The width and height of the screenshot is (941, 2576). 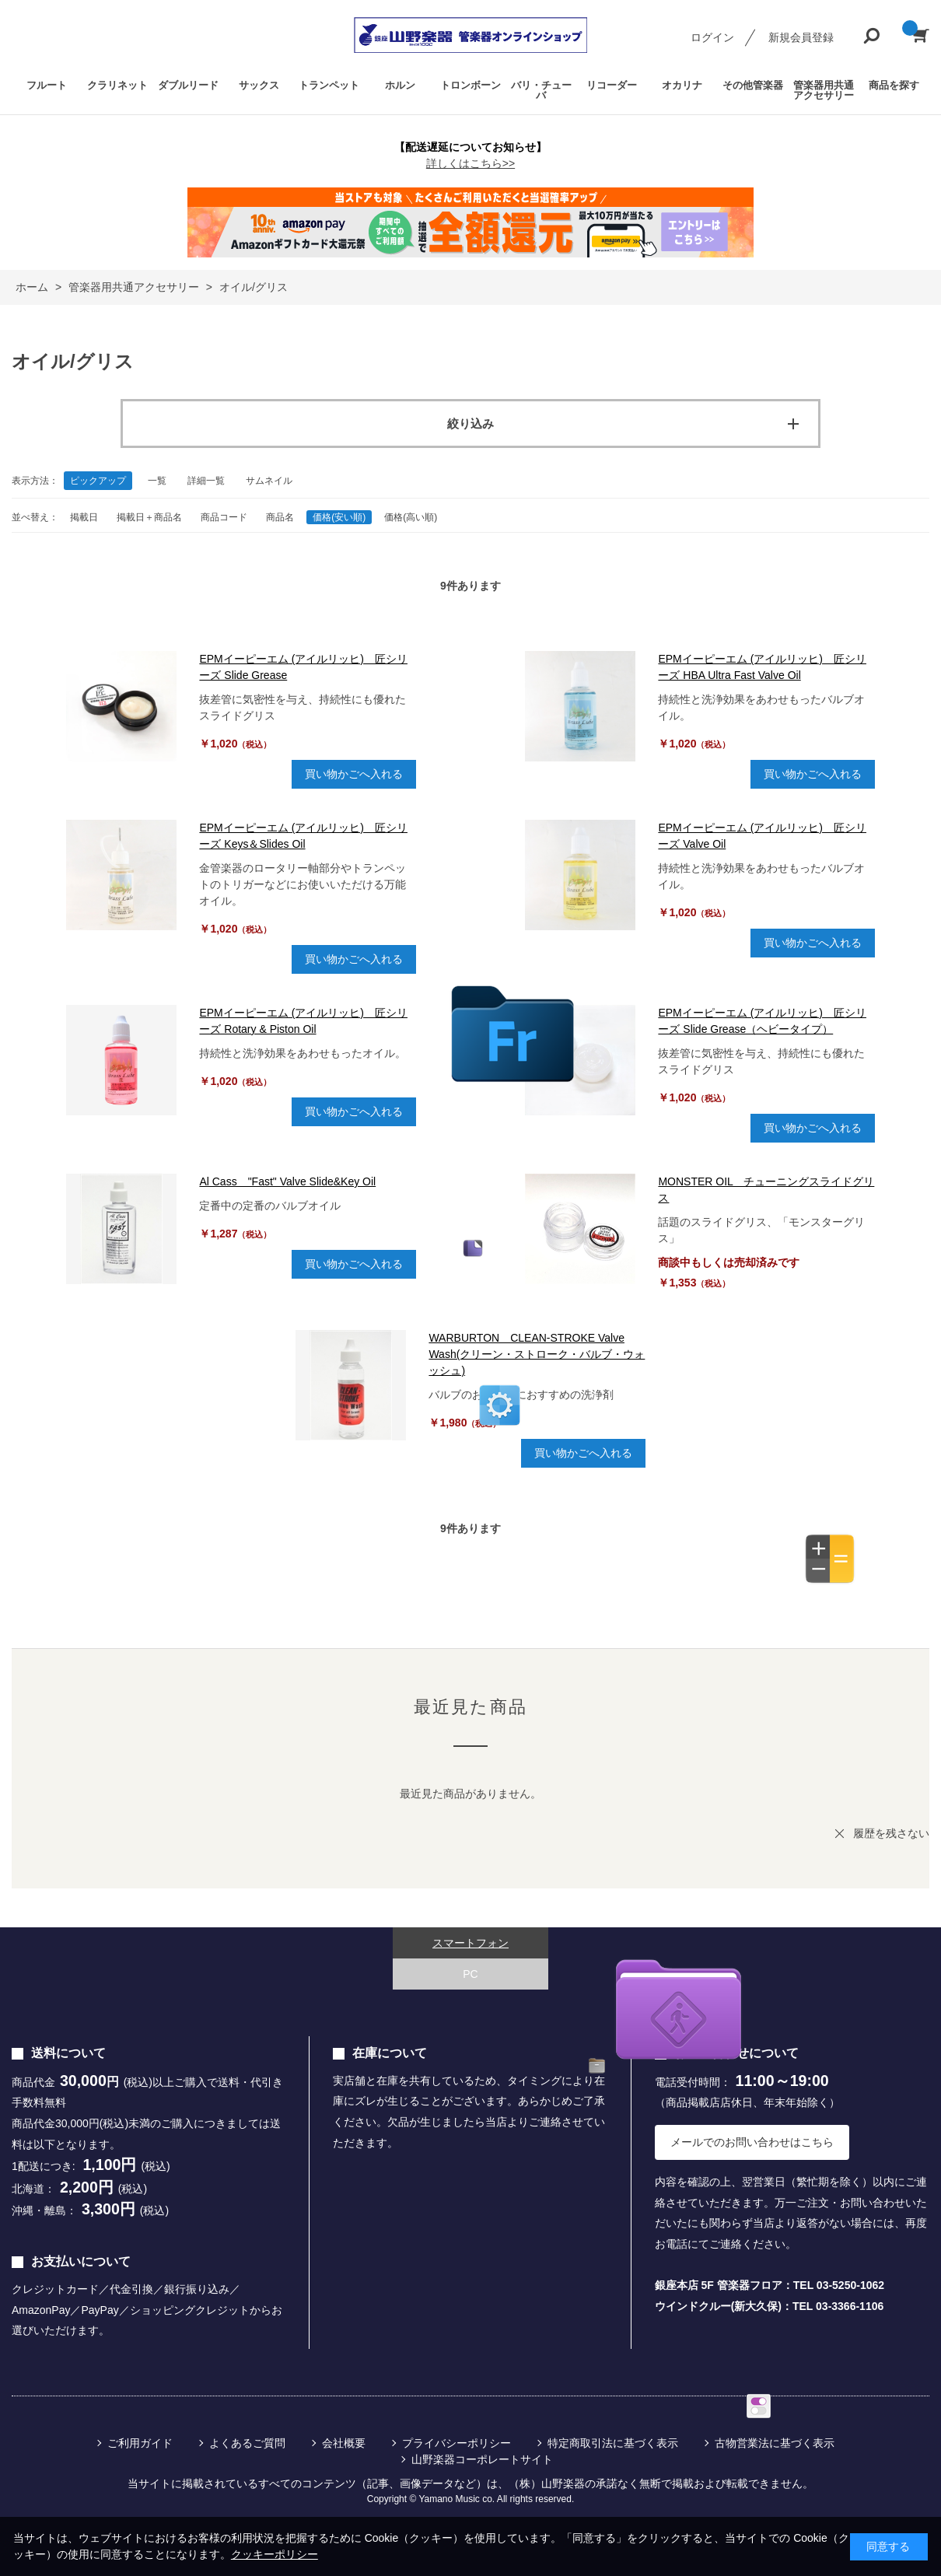 What do you see at coordinates (499, 1405) in the screenshot?
I see `ms-dos or windows executable file` at bounding box center [499, 1405].